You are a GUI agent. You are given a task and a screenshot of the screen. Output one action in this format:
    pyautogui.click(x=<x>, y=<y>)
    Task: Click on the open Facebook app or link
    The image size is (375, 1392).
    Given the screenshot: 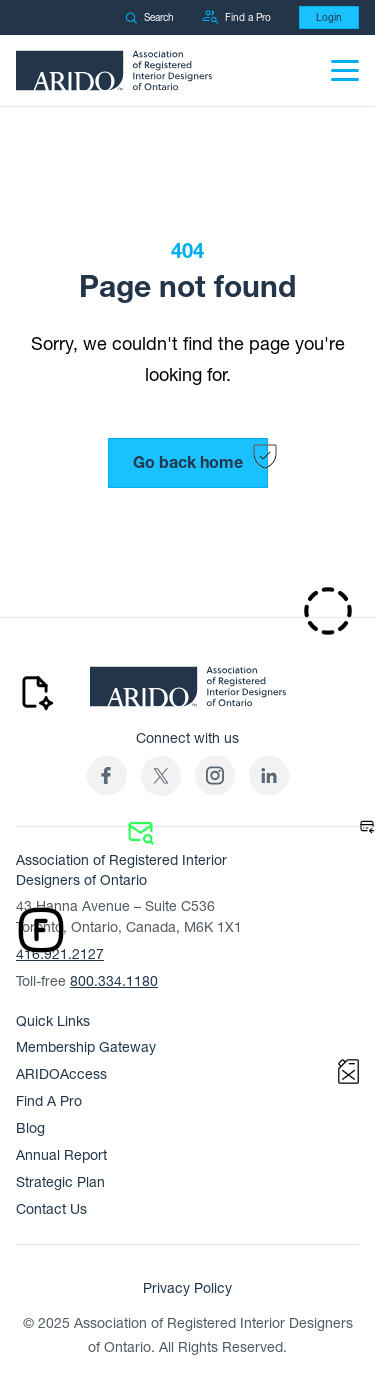 What is the action you would take?
    pyautogui.click(x=41, y=930)
    